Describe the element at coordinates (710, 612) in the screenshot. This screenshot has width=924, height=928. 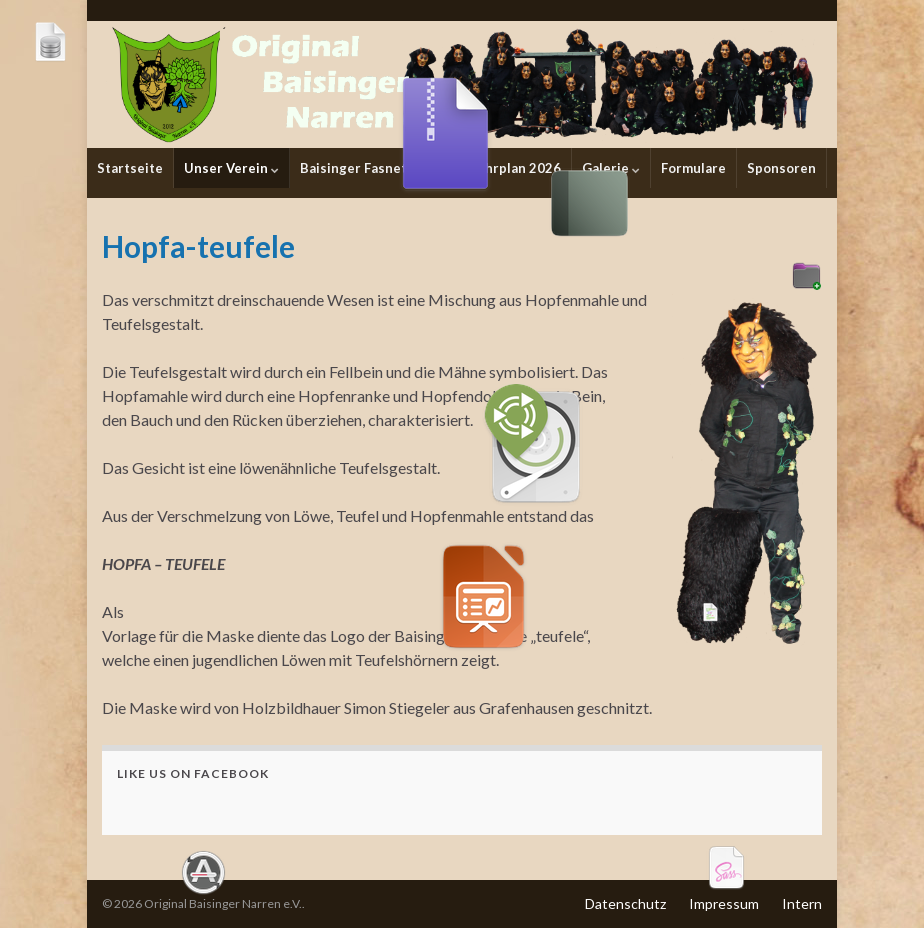
I see `a COBOL source code file` at that location.